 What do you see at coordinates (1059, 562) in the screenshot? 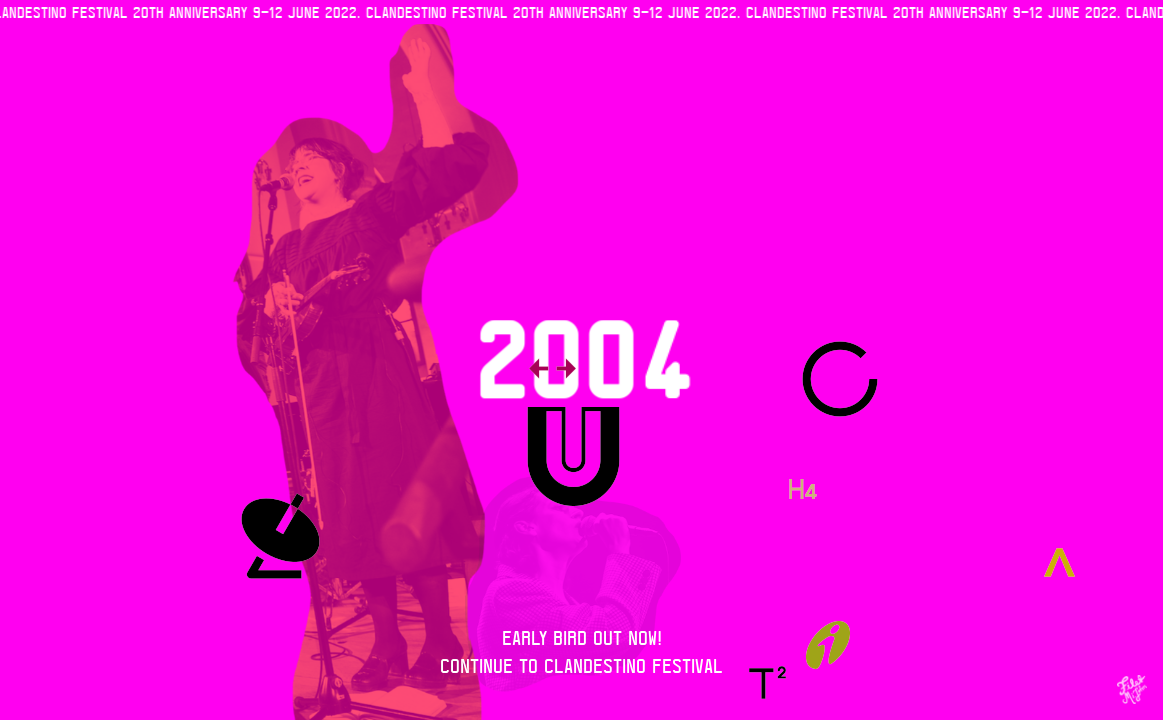
I see `visit teratail programming Q&A community` at bounding box center [1059, 562].